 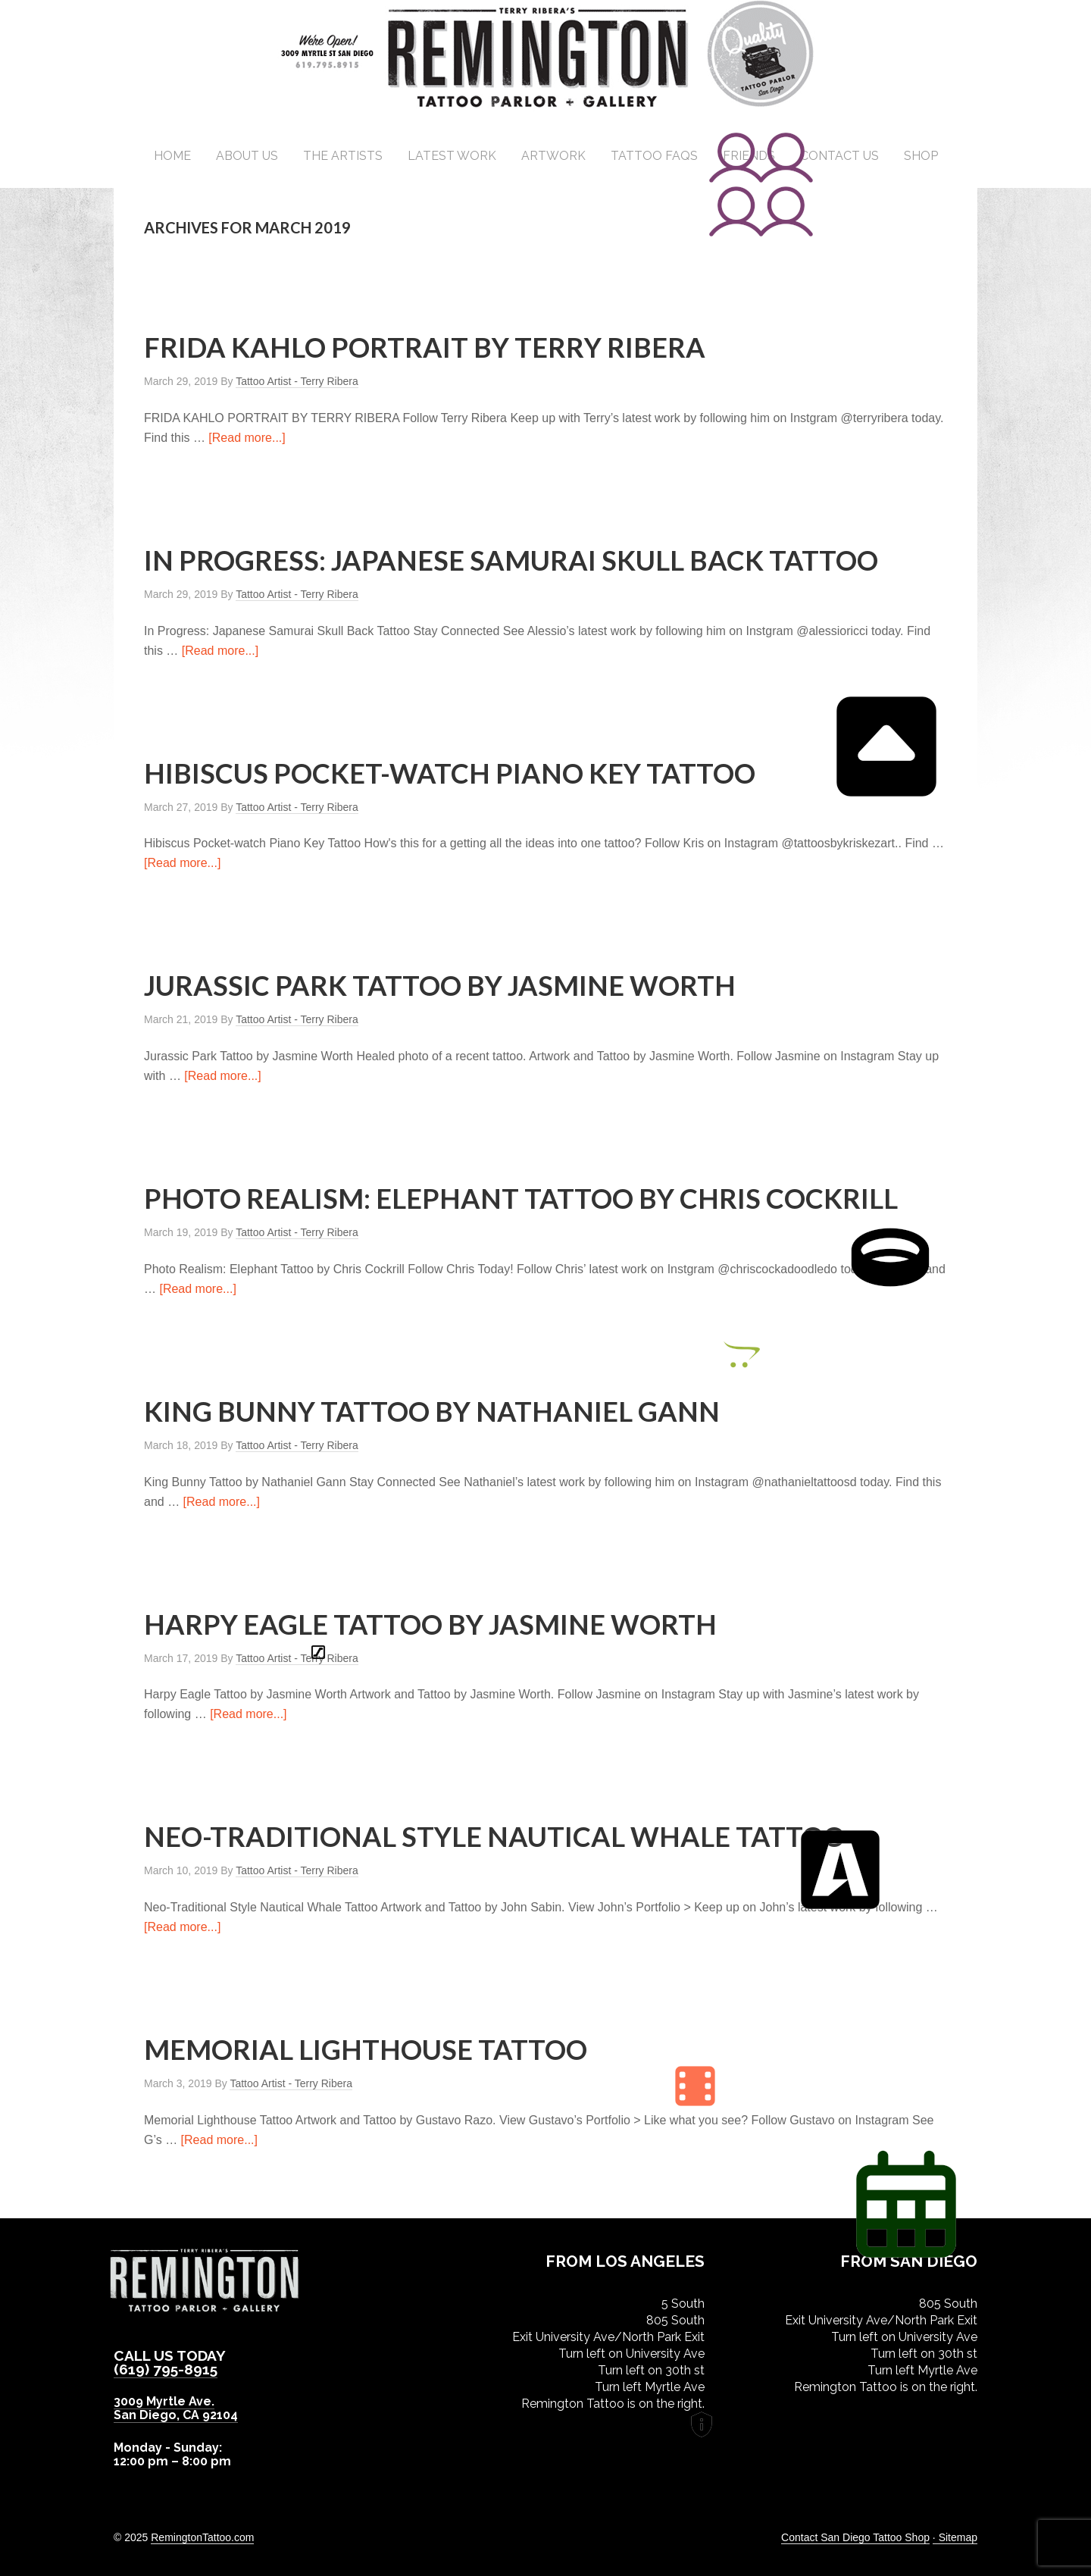 I want to click on buysellads logo, so click(x=840, y=1870).